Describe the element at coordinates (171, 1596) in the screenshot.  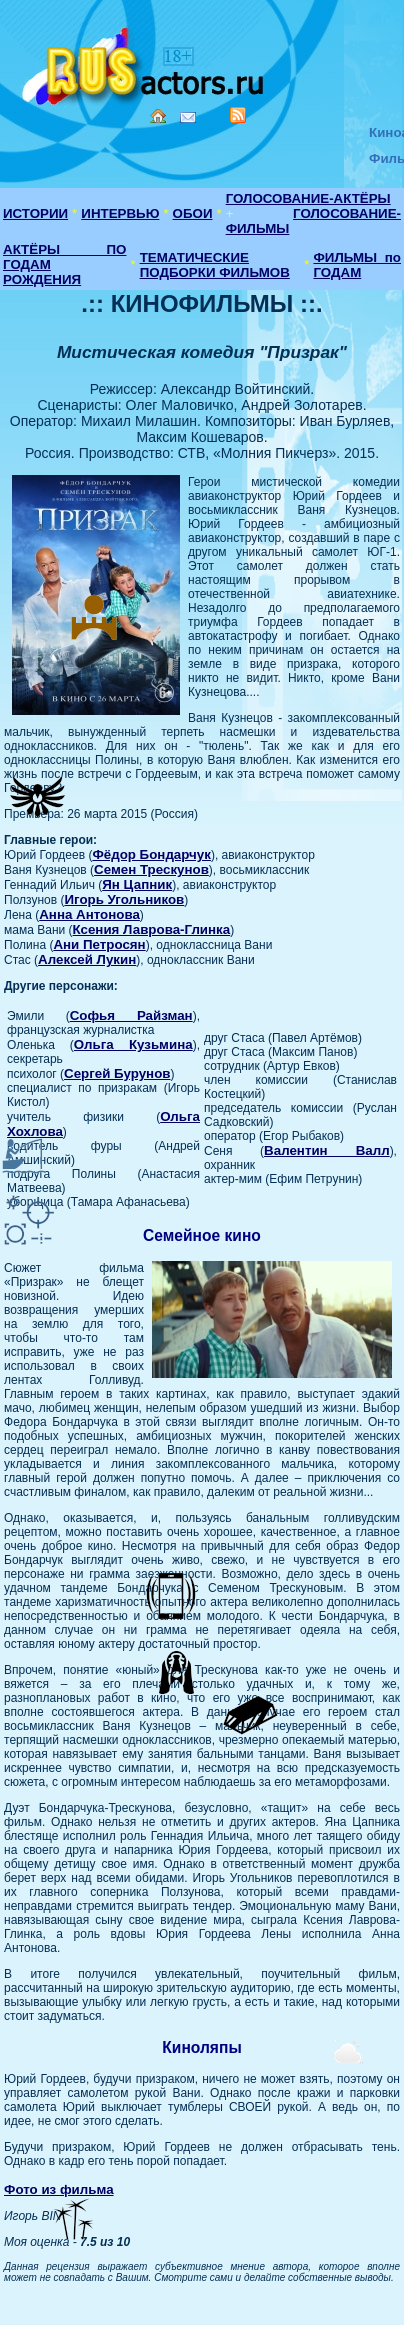
I see `incoming call or notification alert` at that location.